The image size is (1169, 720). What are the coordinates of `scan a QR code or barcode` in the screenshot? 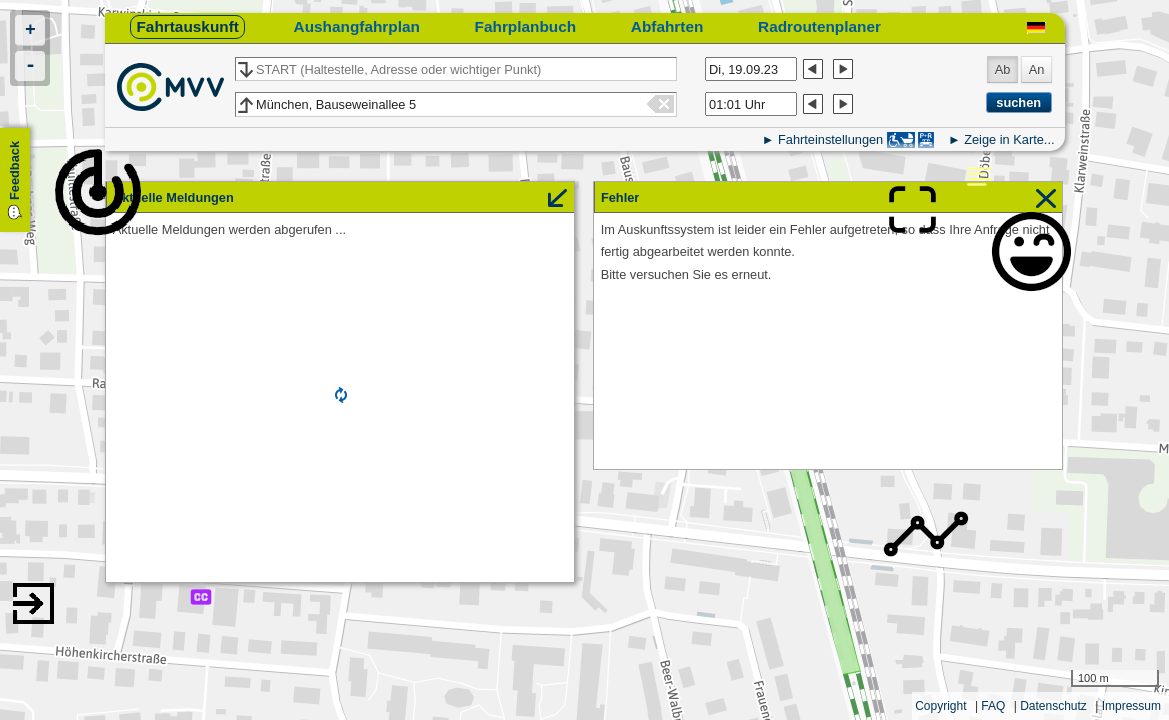 It's located at (912, 209).